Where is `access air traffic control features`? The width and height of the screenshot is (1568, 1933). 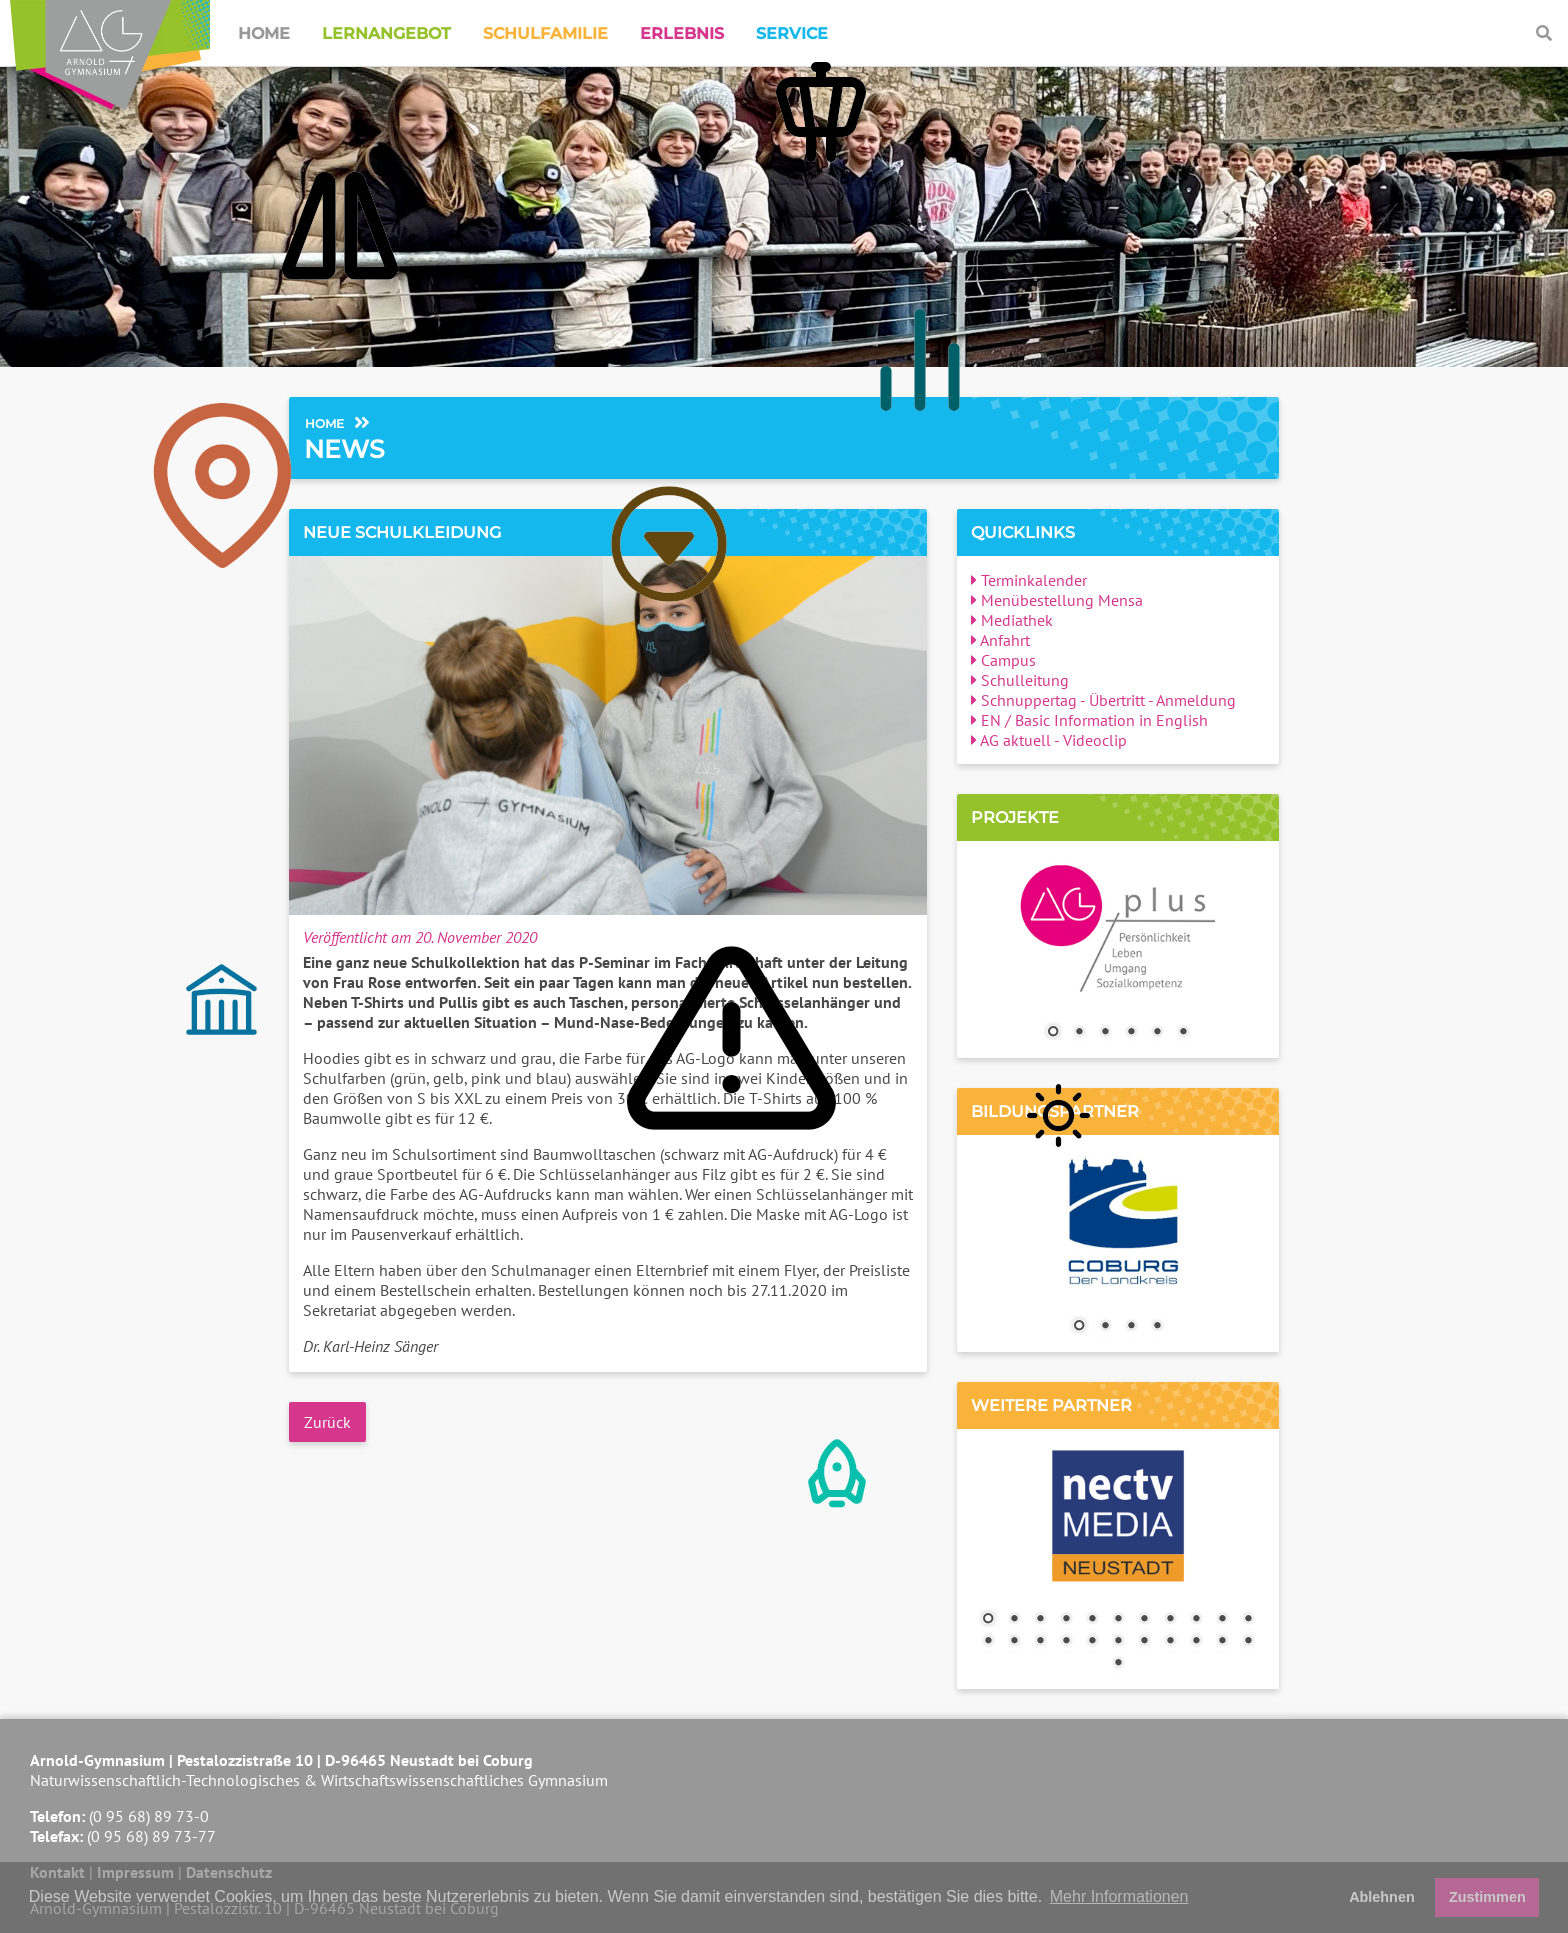 access air traffic control features is located at coordinates (821, 112).